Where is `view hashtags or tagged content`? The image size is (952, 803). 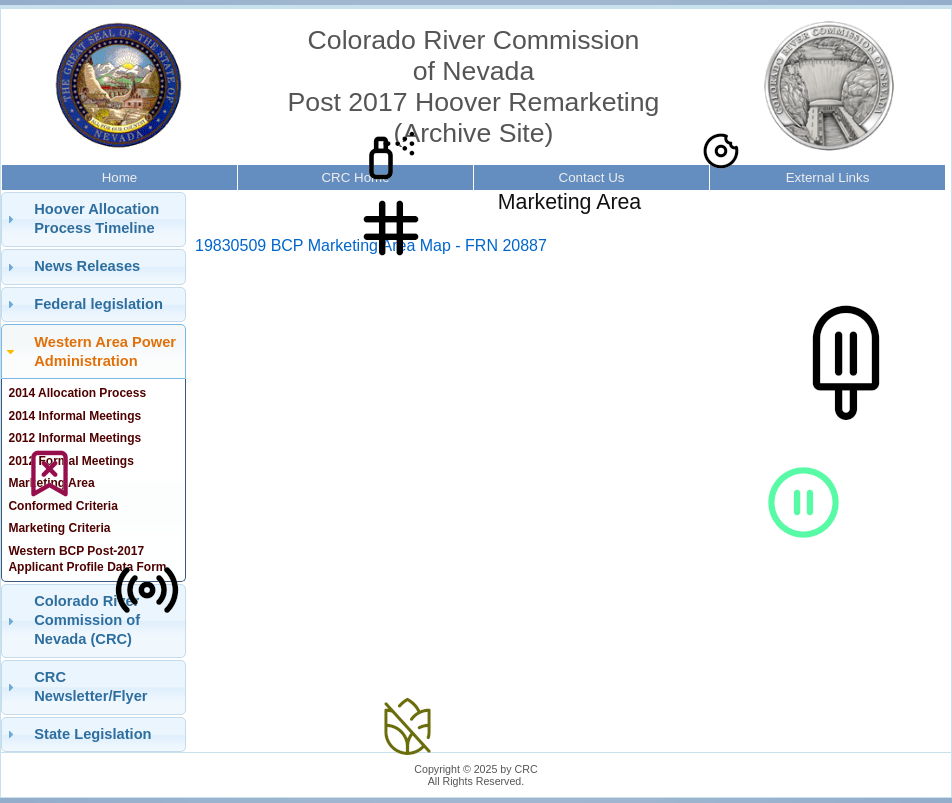
view hashtags or tagged content is located at coordinates (391, 228).